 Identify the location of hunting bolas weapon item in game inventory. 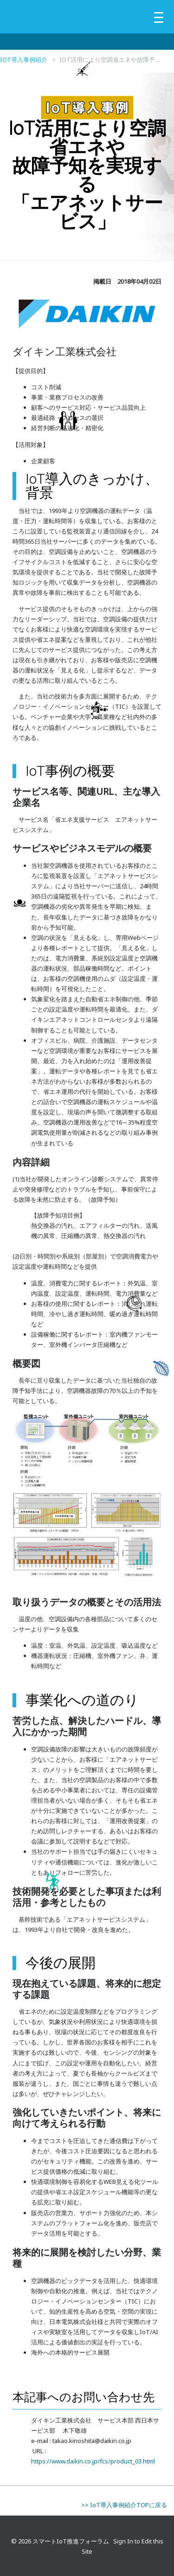
(135, 1304).